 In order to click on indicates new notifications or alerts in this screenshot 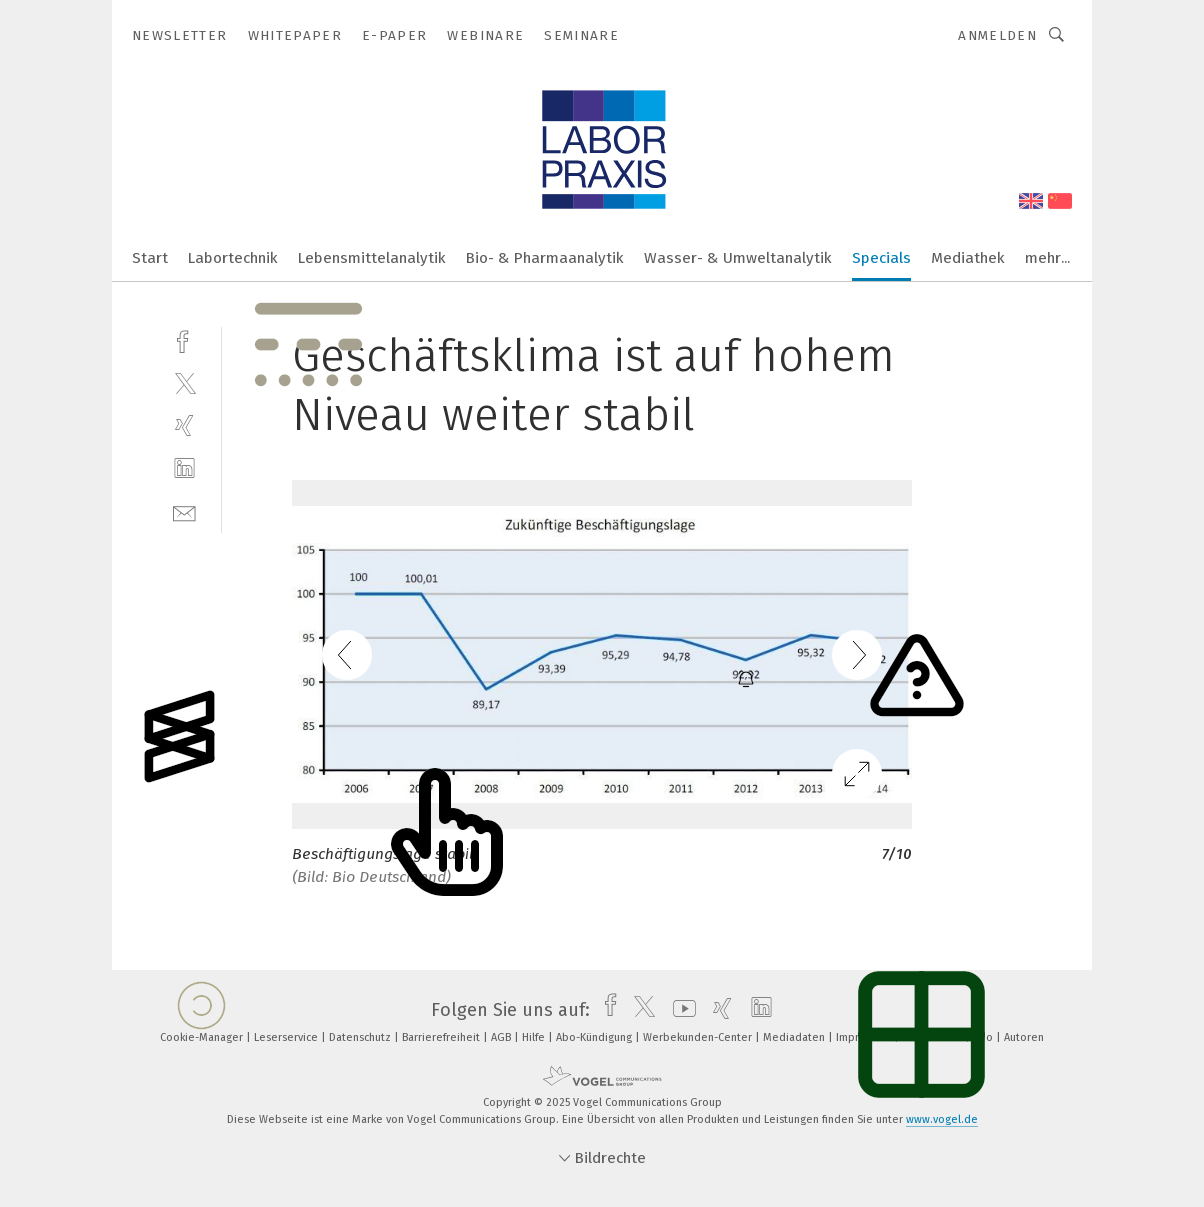, I will do `click(746, 679)`.